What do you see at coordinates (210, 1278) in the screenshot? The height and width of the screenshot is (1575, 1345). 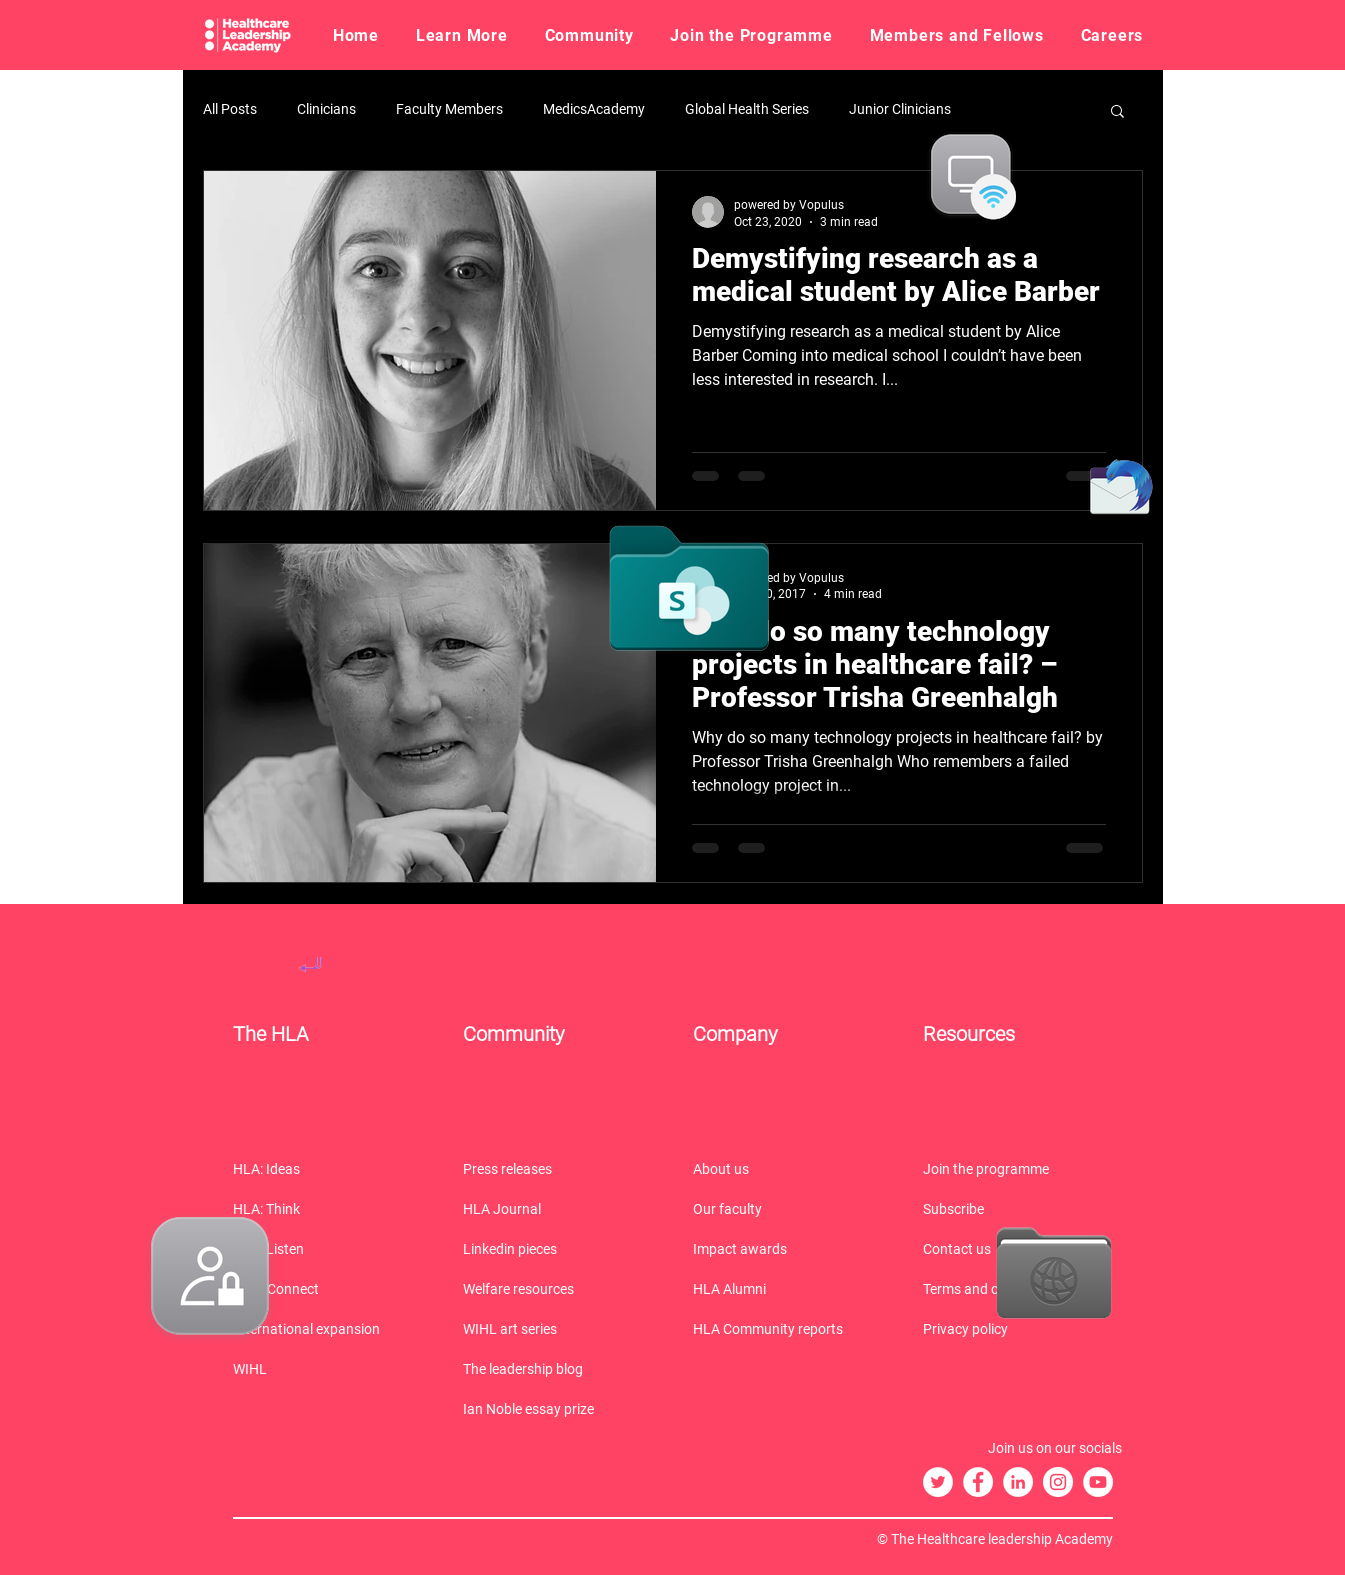 I see `manage network information service (NIS) user settings` at bounding box center [210, 1278].